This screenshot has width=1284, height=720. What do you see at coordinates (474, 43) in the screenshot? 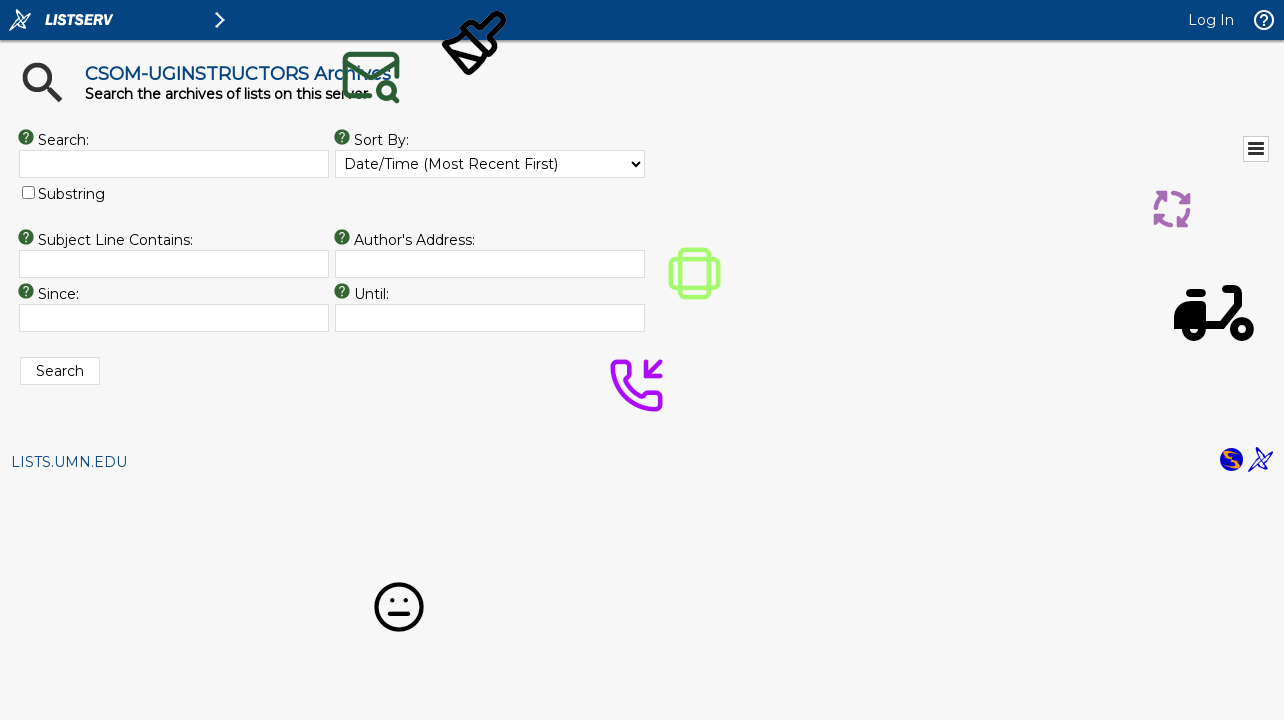
I see `customize appearance or theme settings` at bounding box center [474, 43].